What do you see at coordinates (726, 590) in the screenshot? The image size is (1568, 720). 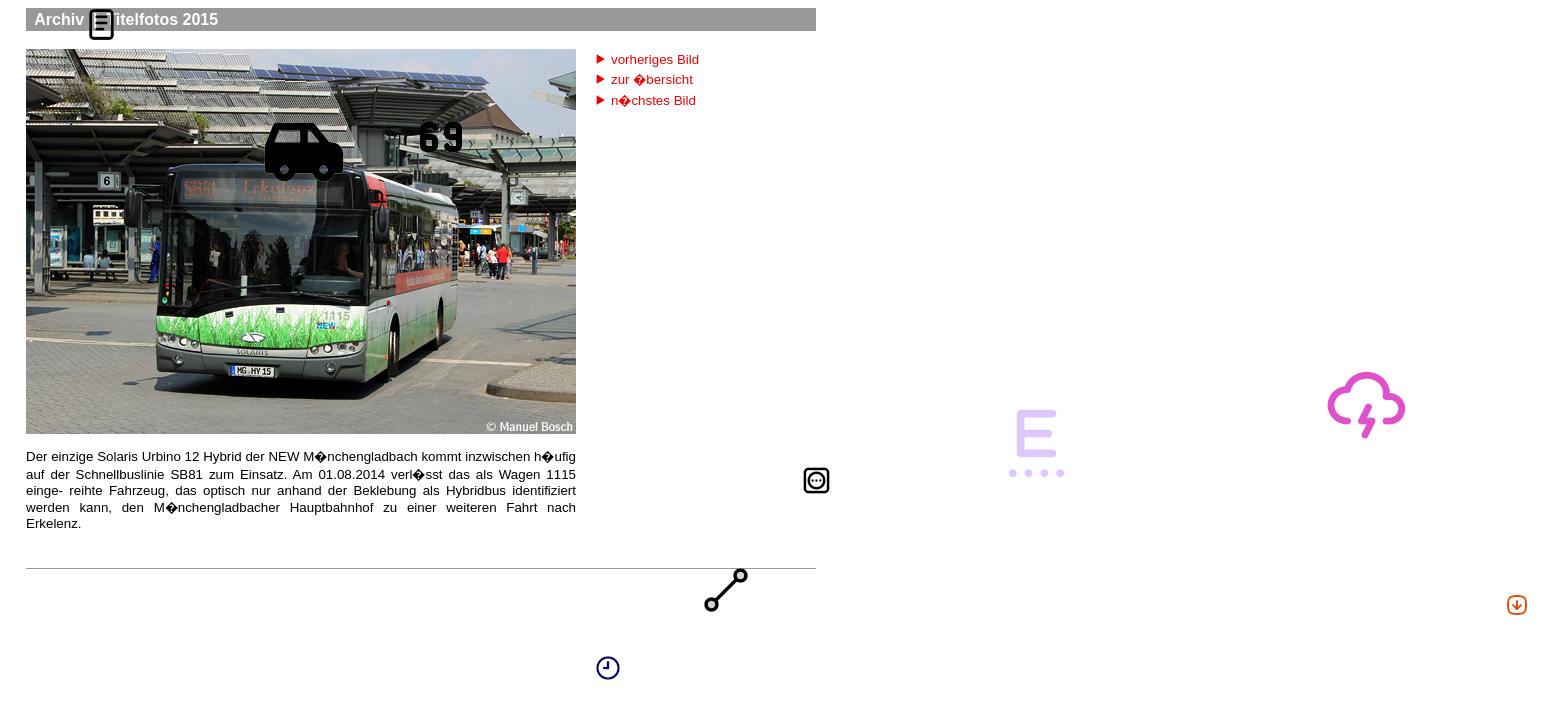 I see `draw a line between two points` at bounding box center [726, 590].